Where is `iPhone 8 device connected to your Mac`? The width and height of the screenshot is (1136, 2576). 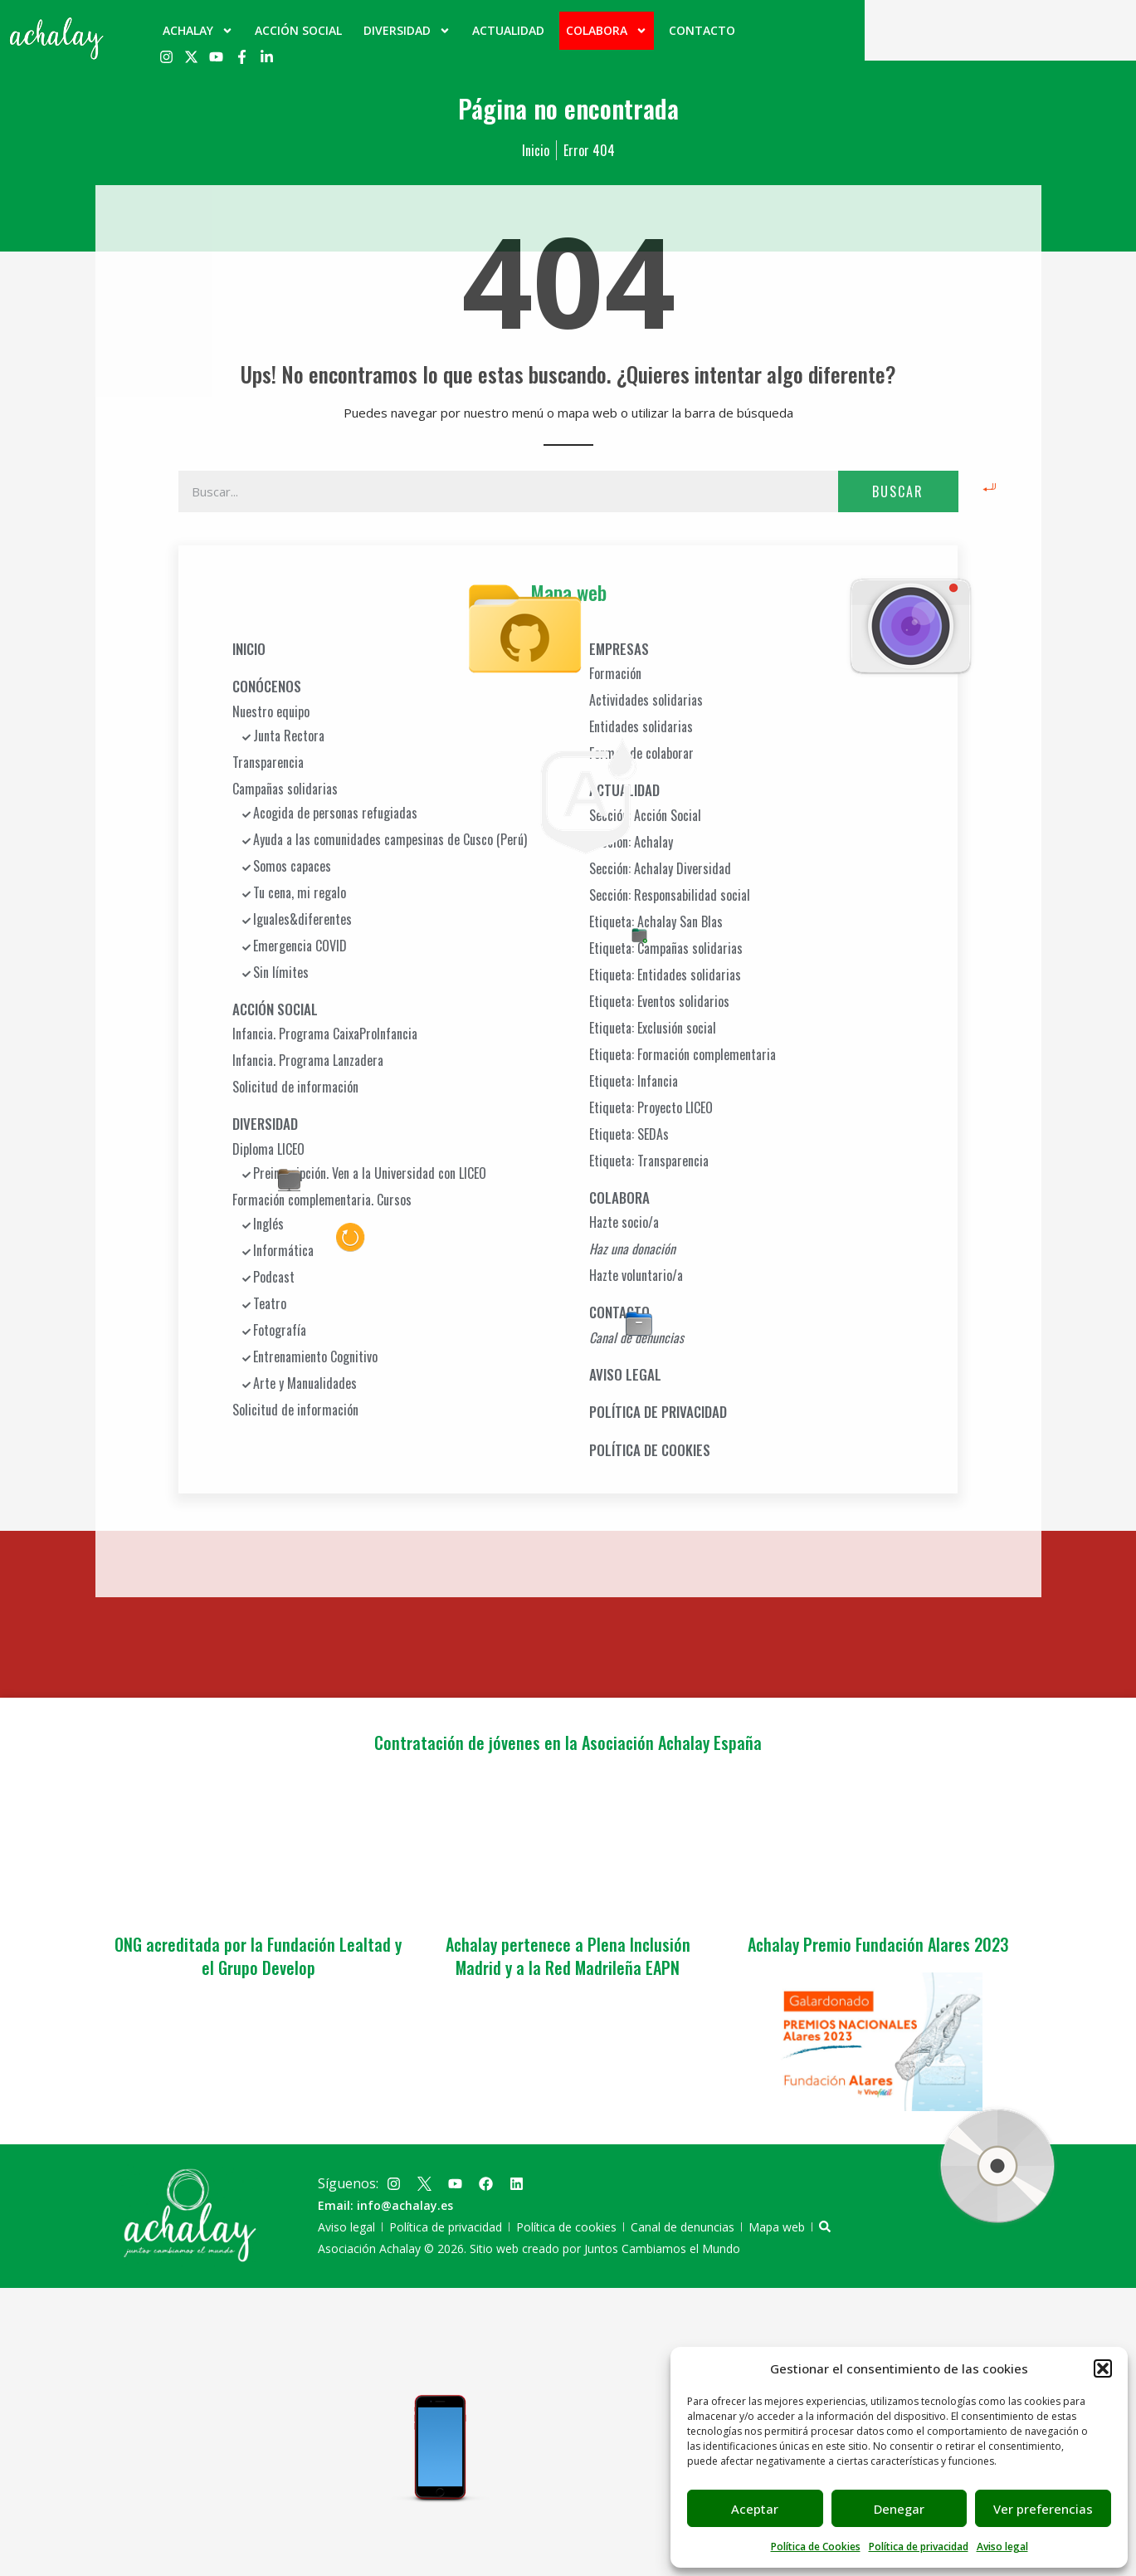 iPhone 8 device connected to your Mac is located at coordinates (440, 2448).